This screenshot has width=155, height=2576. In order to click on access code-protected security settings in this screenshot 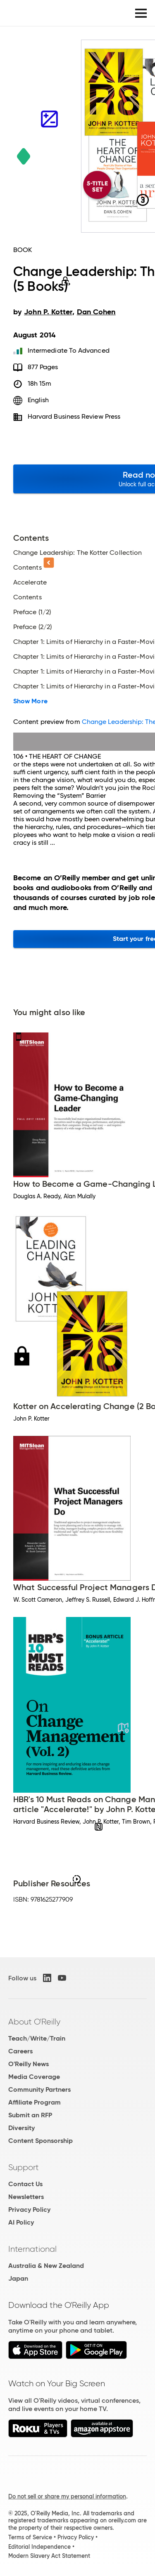, I will do `click(65, 281)`.